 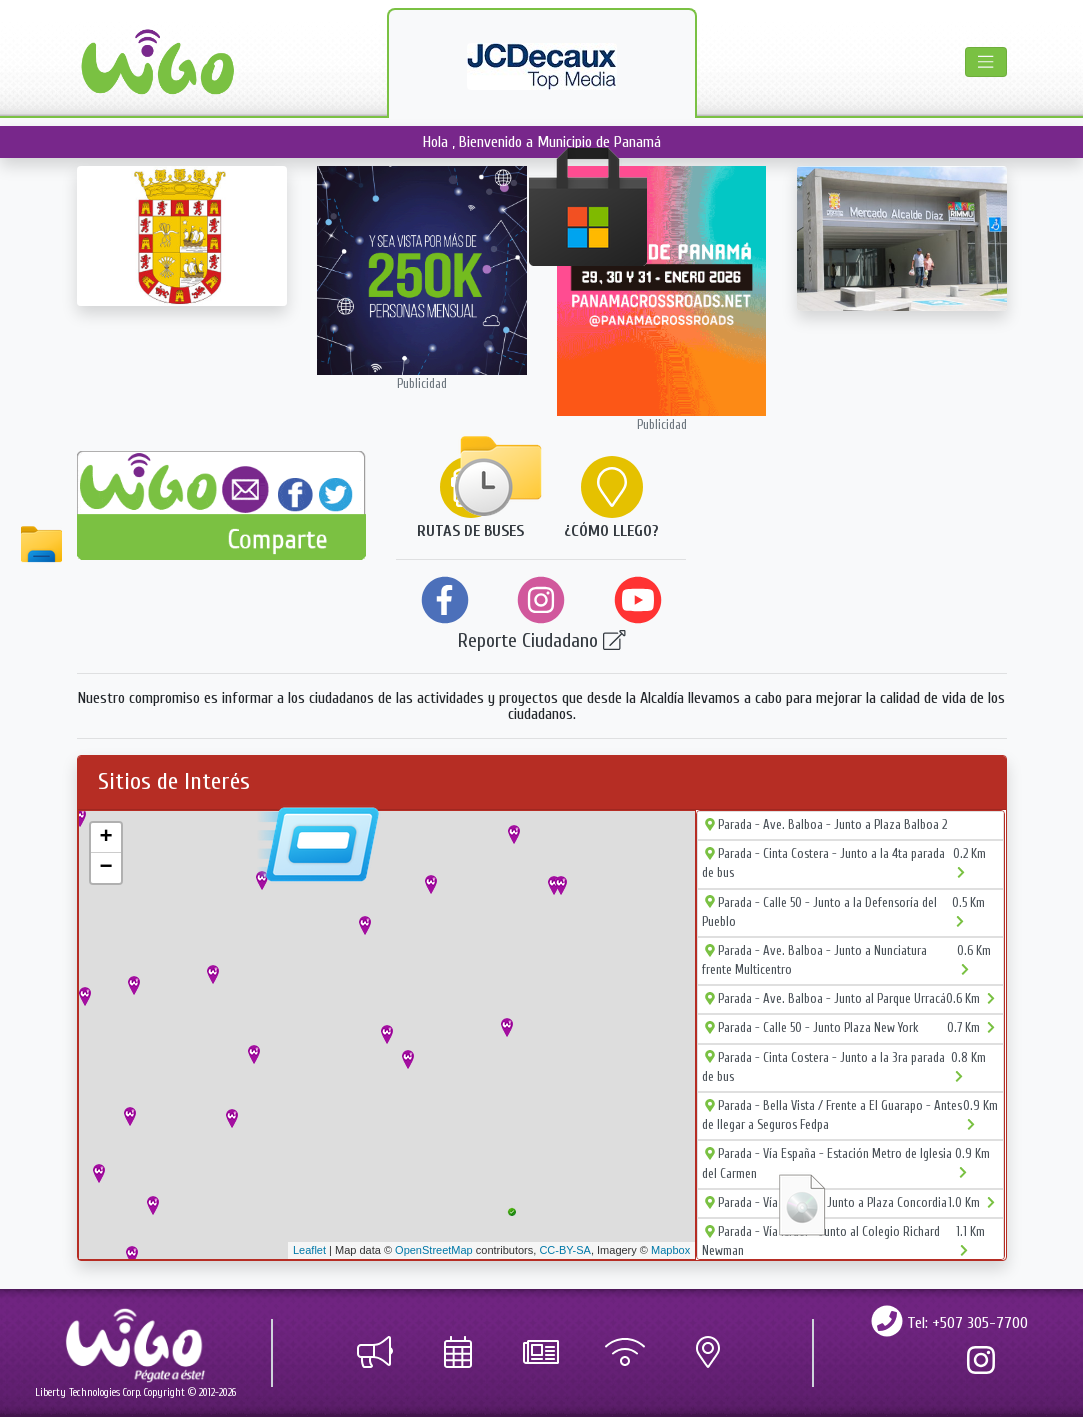 What do you see at coordinates (588, 207) in the screenshot?
I see `open the Microsoft Store app` at bounding box center [588, 207].